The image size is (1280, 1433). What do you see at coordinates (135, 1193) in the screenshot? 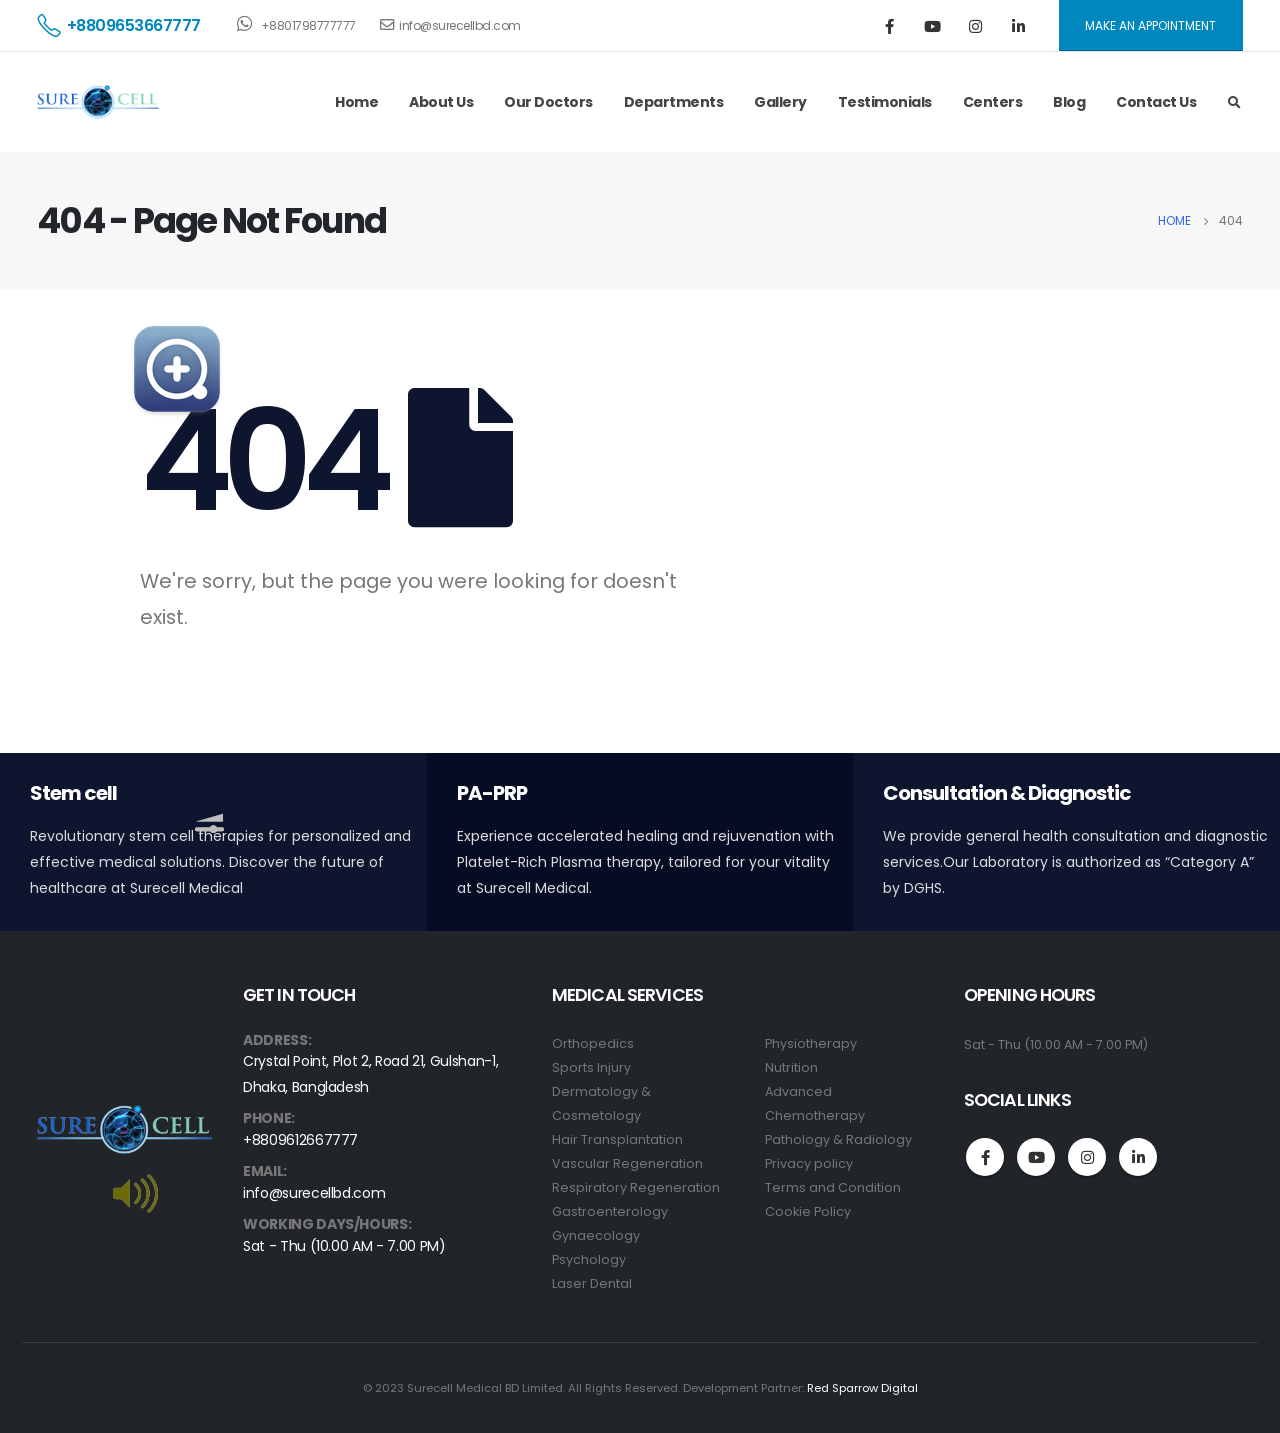
I see `adjust speaker or audio output settings` at bounding box center [135, 1193].